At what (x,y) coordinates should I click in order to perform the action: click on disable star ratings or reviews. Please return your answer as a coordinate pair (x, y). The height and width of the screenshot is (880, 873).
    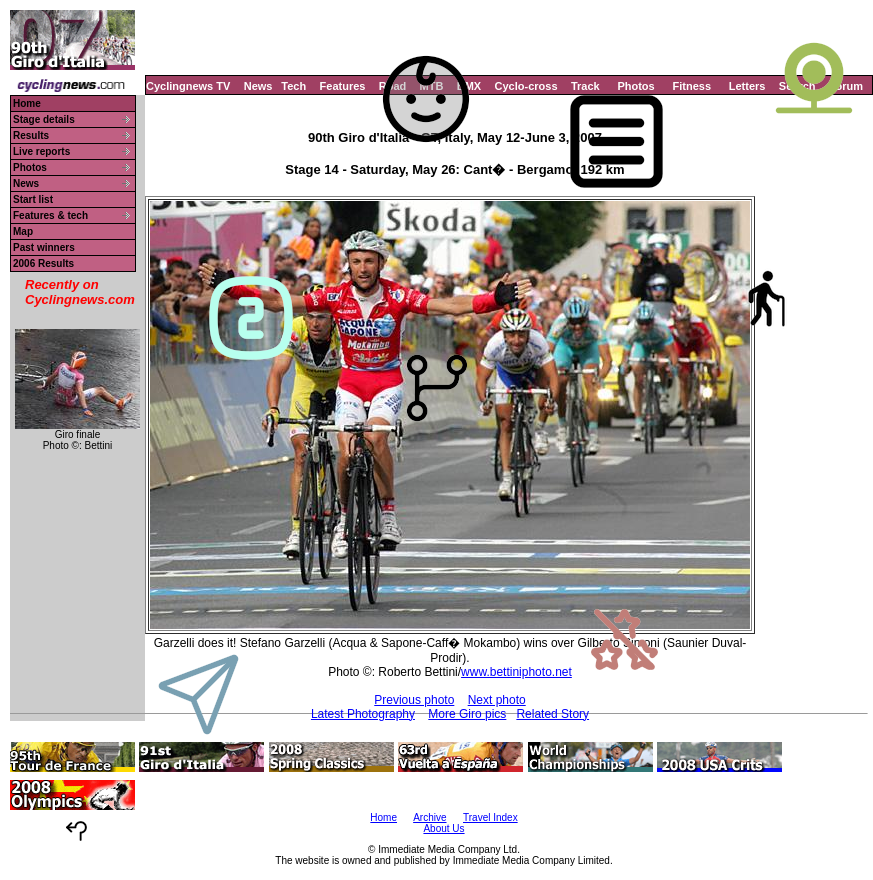
    Looking at the image, I should click on (624, 639).